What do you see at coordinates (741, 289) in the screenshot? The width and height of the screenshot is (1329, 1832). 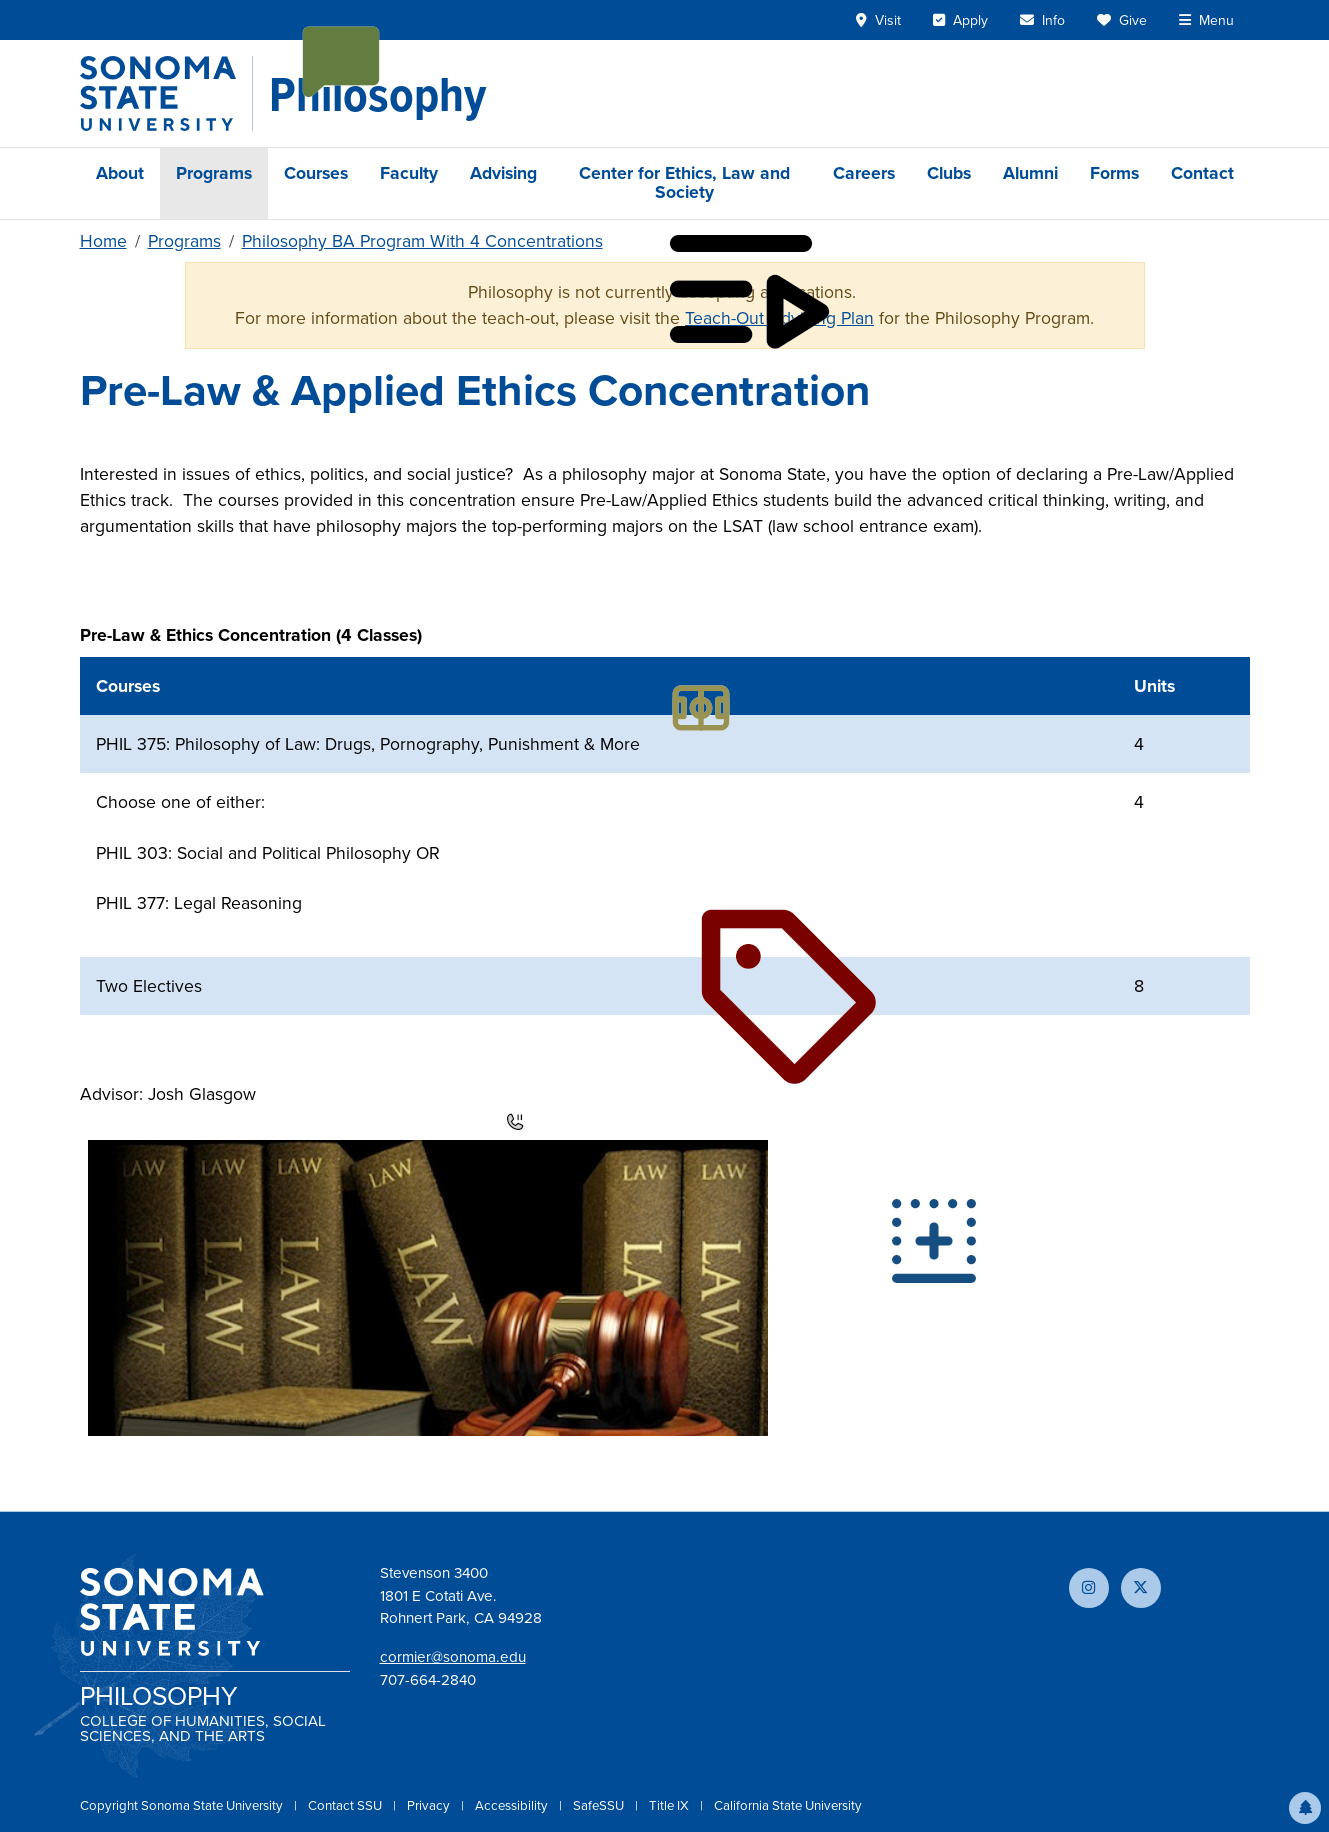 I see `view playback queue` at bounding box center [741, 289].